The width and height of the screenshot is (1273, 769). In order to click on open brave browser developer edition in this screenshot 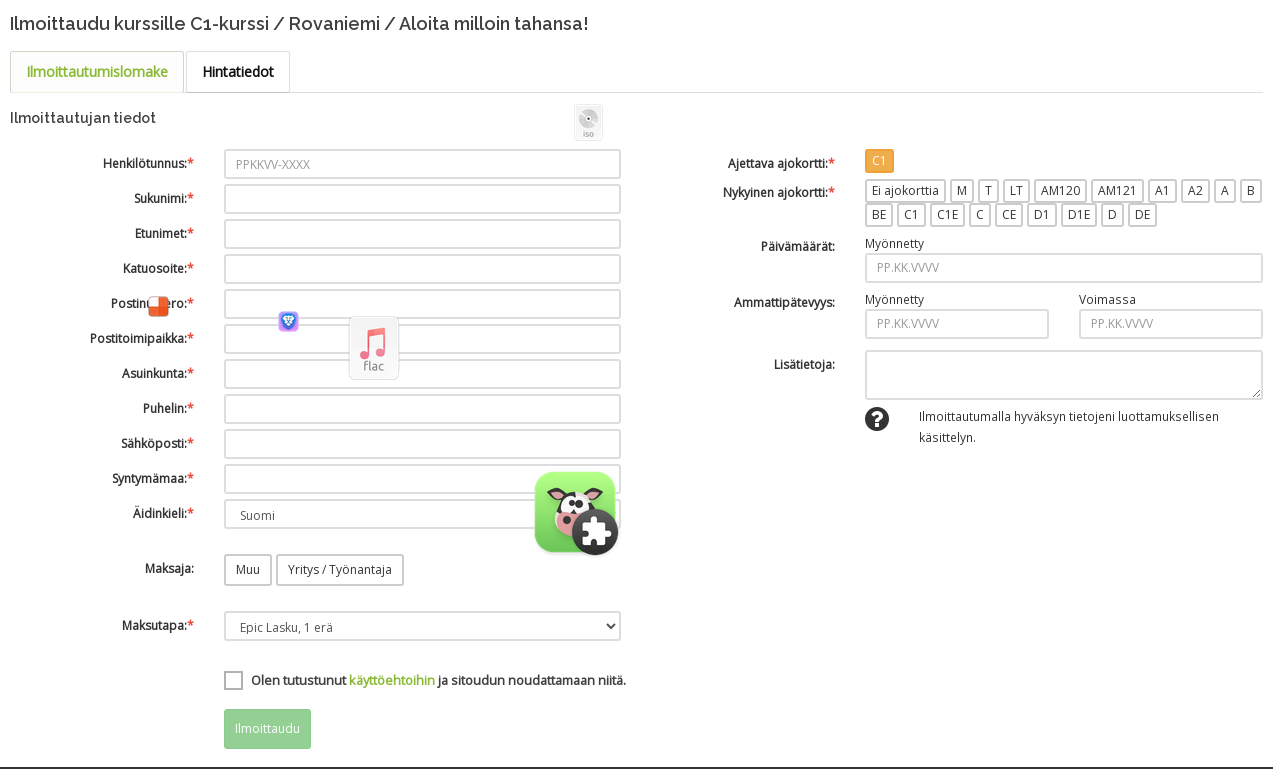, I will do `click(288, 321)`.